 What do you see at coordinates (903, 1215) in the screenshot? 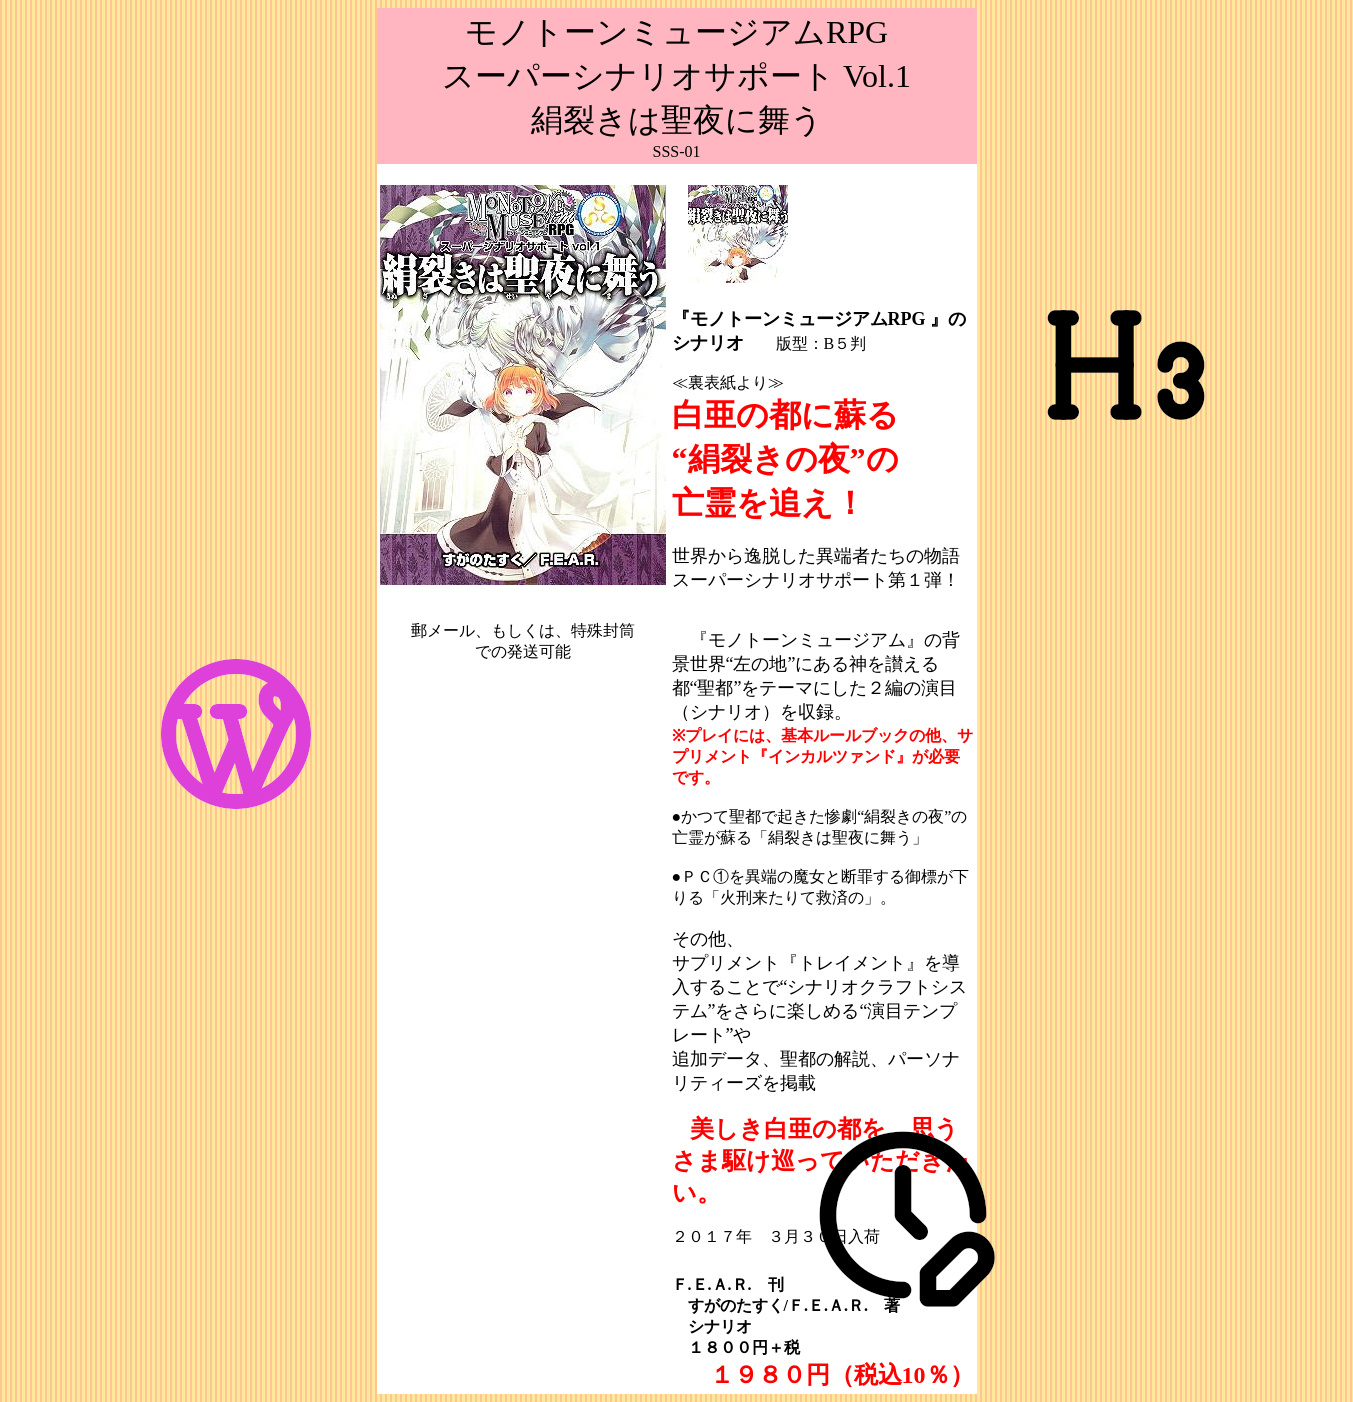
I see `edit a scheduled time or event` at bounding box center [903, 1215].